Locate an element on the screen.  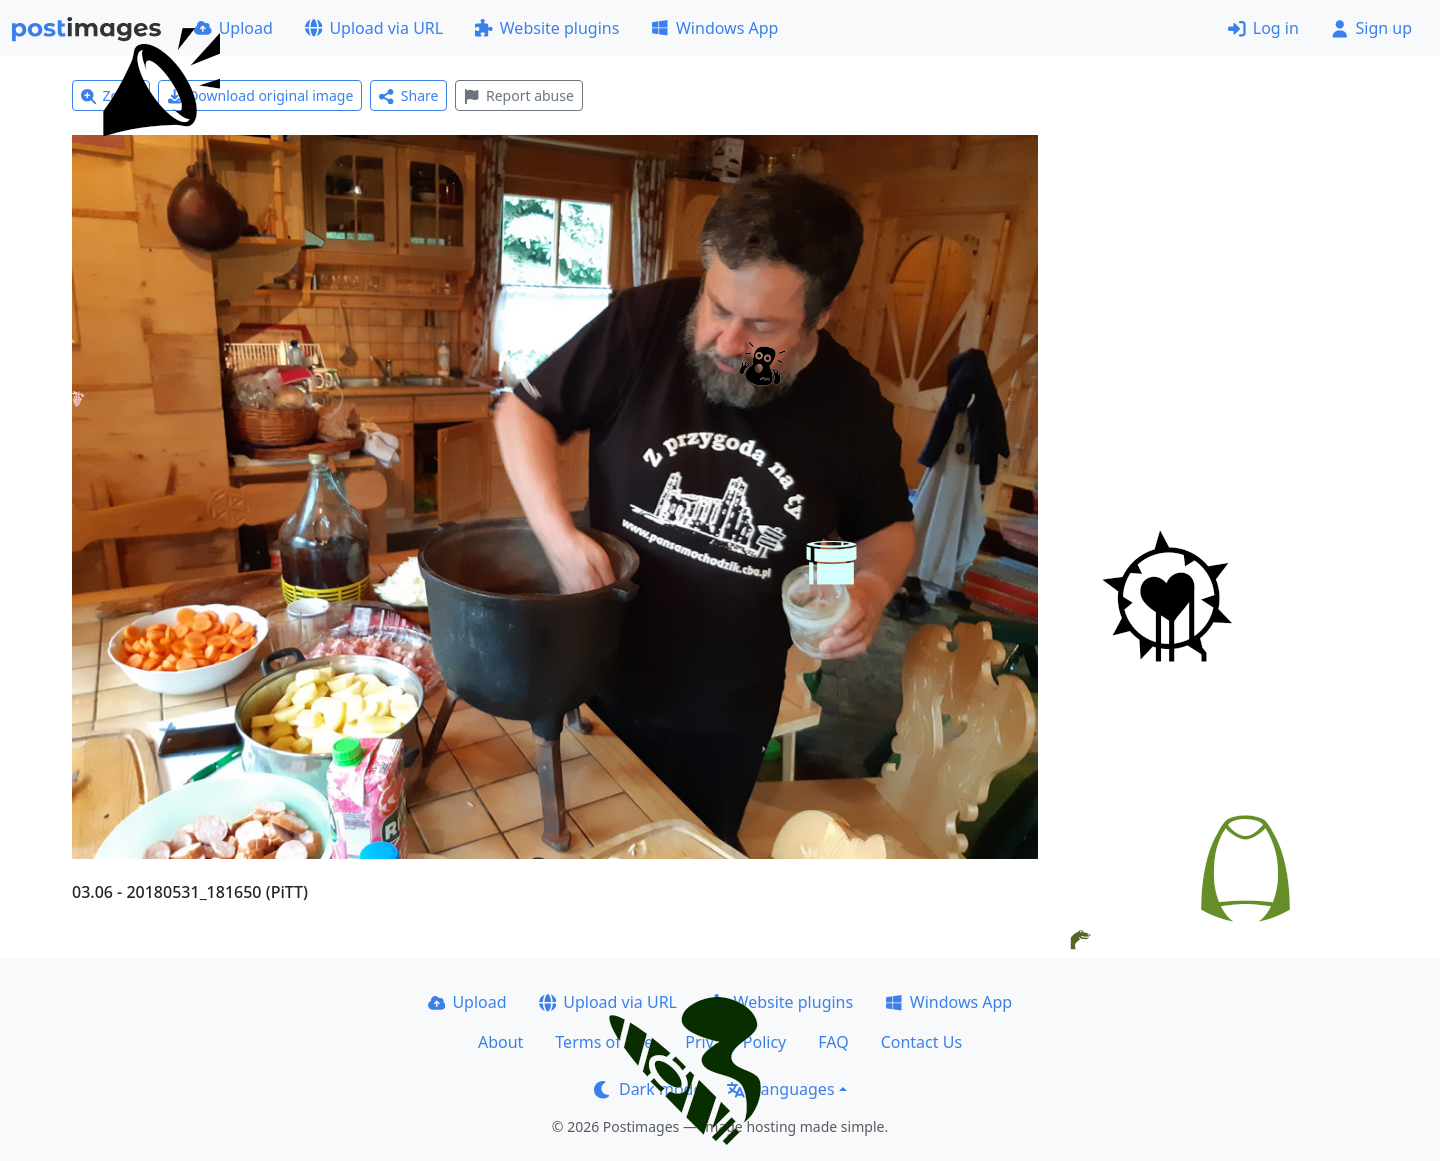
equip a cloak or cape item is located at coordinates (1245, 868).